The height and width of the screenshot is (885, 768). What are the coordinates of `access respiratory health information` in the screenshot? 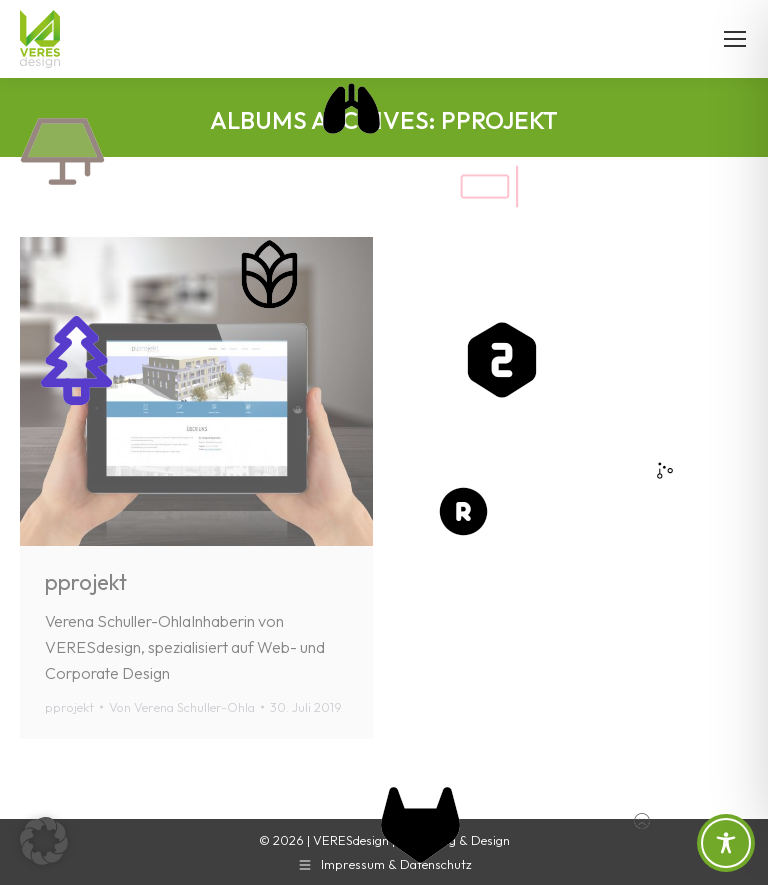 It's located at (351, 108).